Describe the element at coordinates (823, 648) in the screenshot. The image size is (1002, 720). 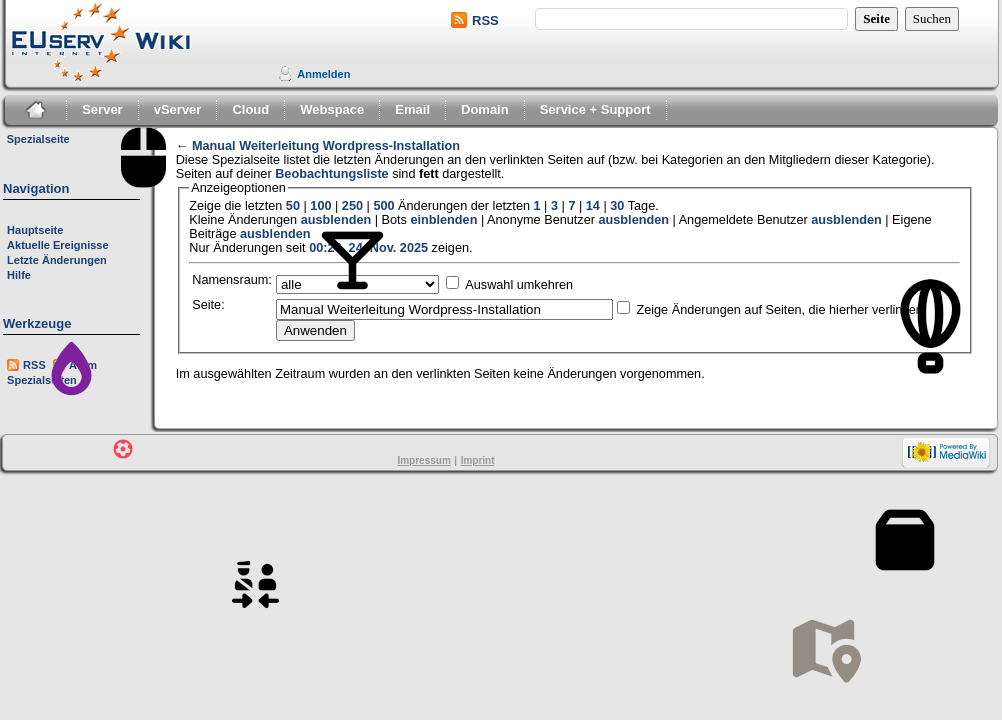
I see `view location on map` at that location.